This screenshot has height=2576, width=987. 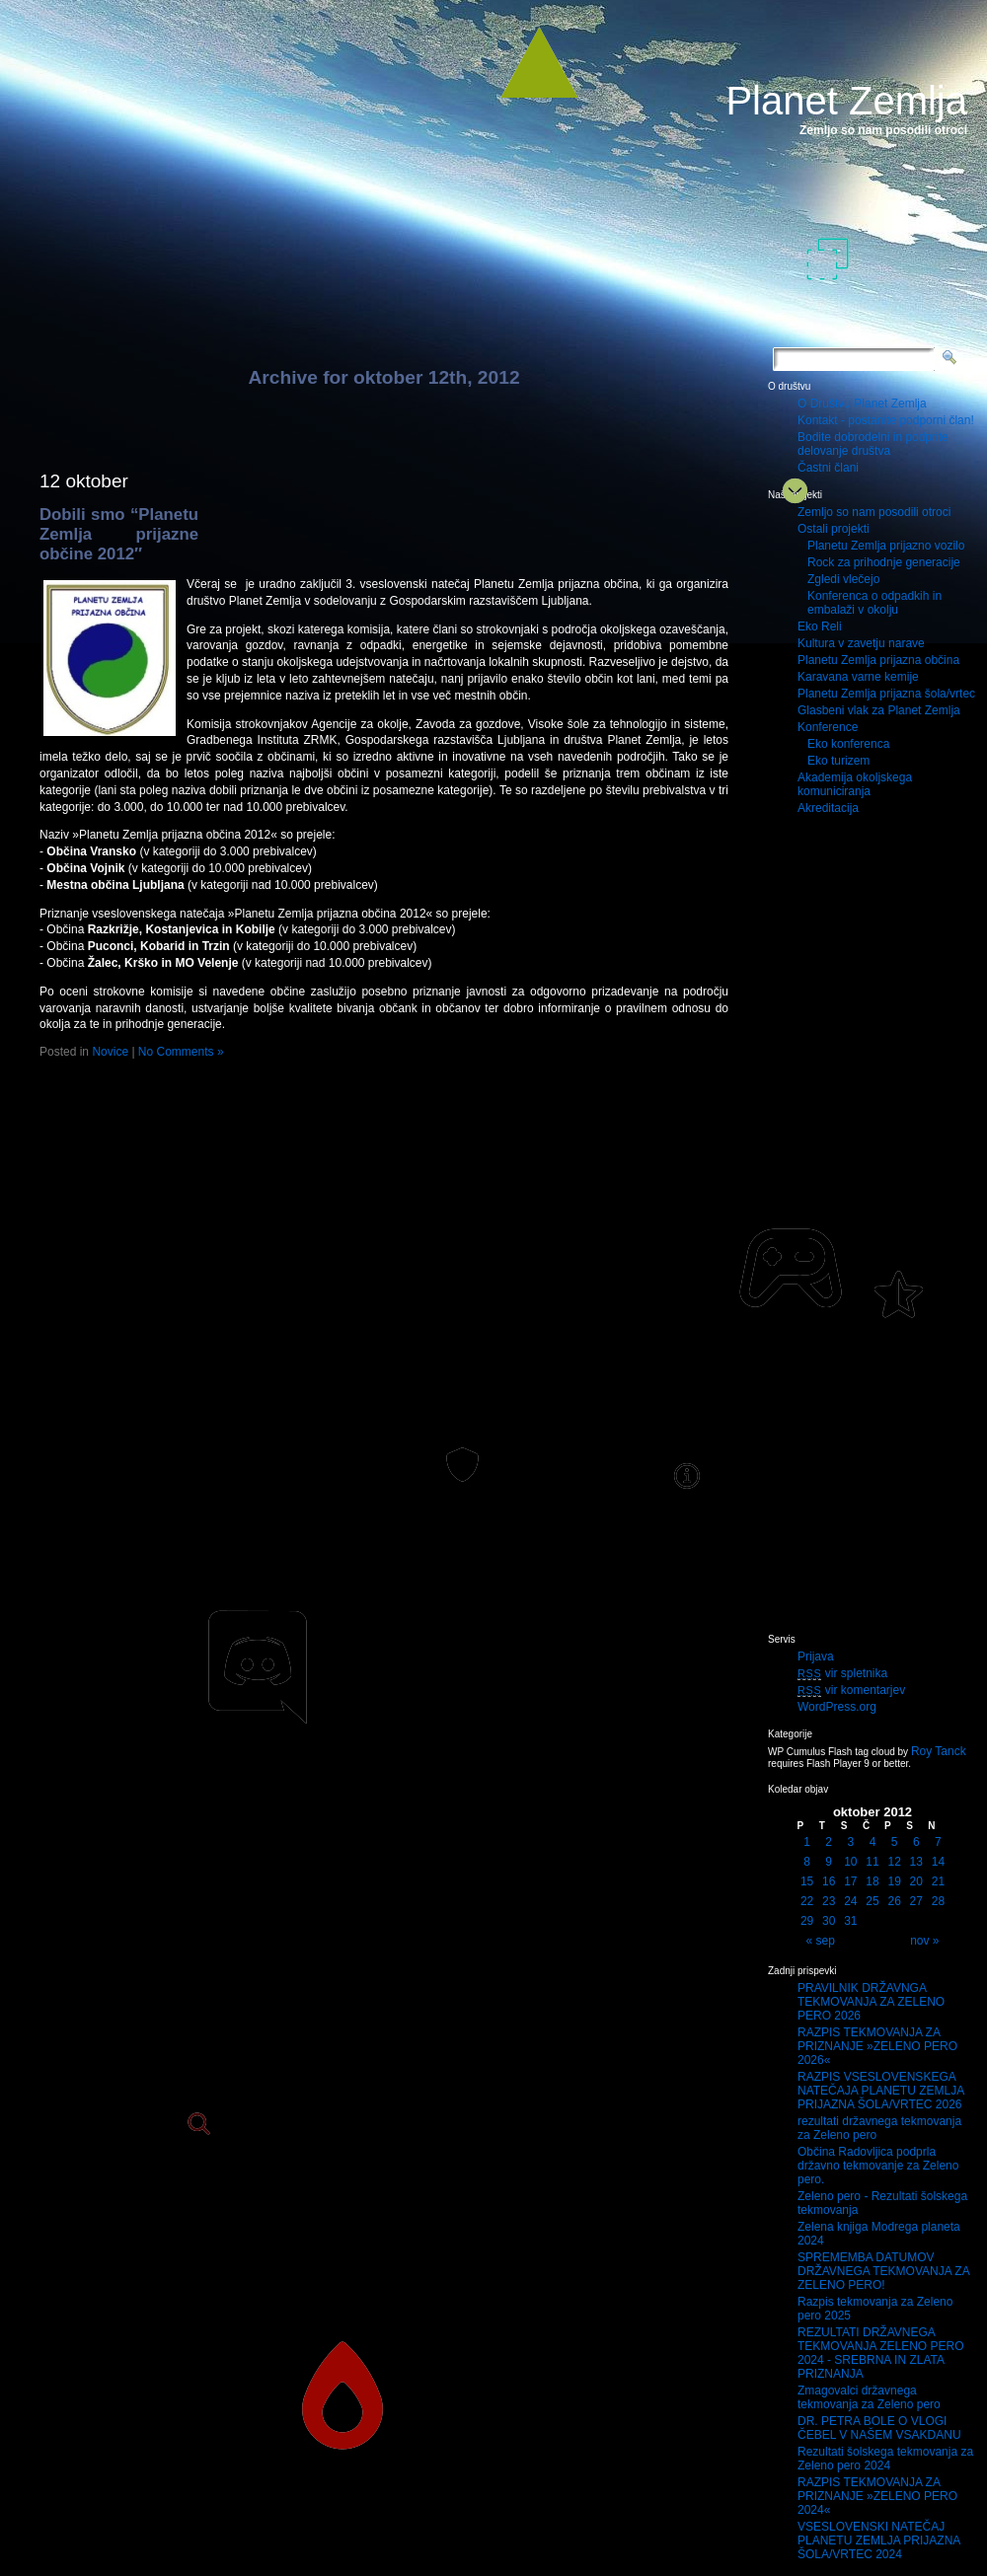 I want to click on access gaming features or settings, so click(x=791, y=1266).